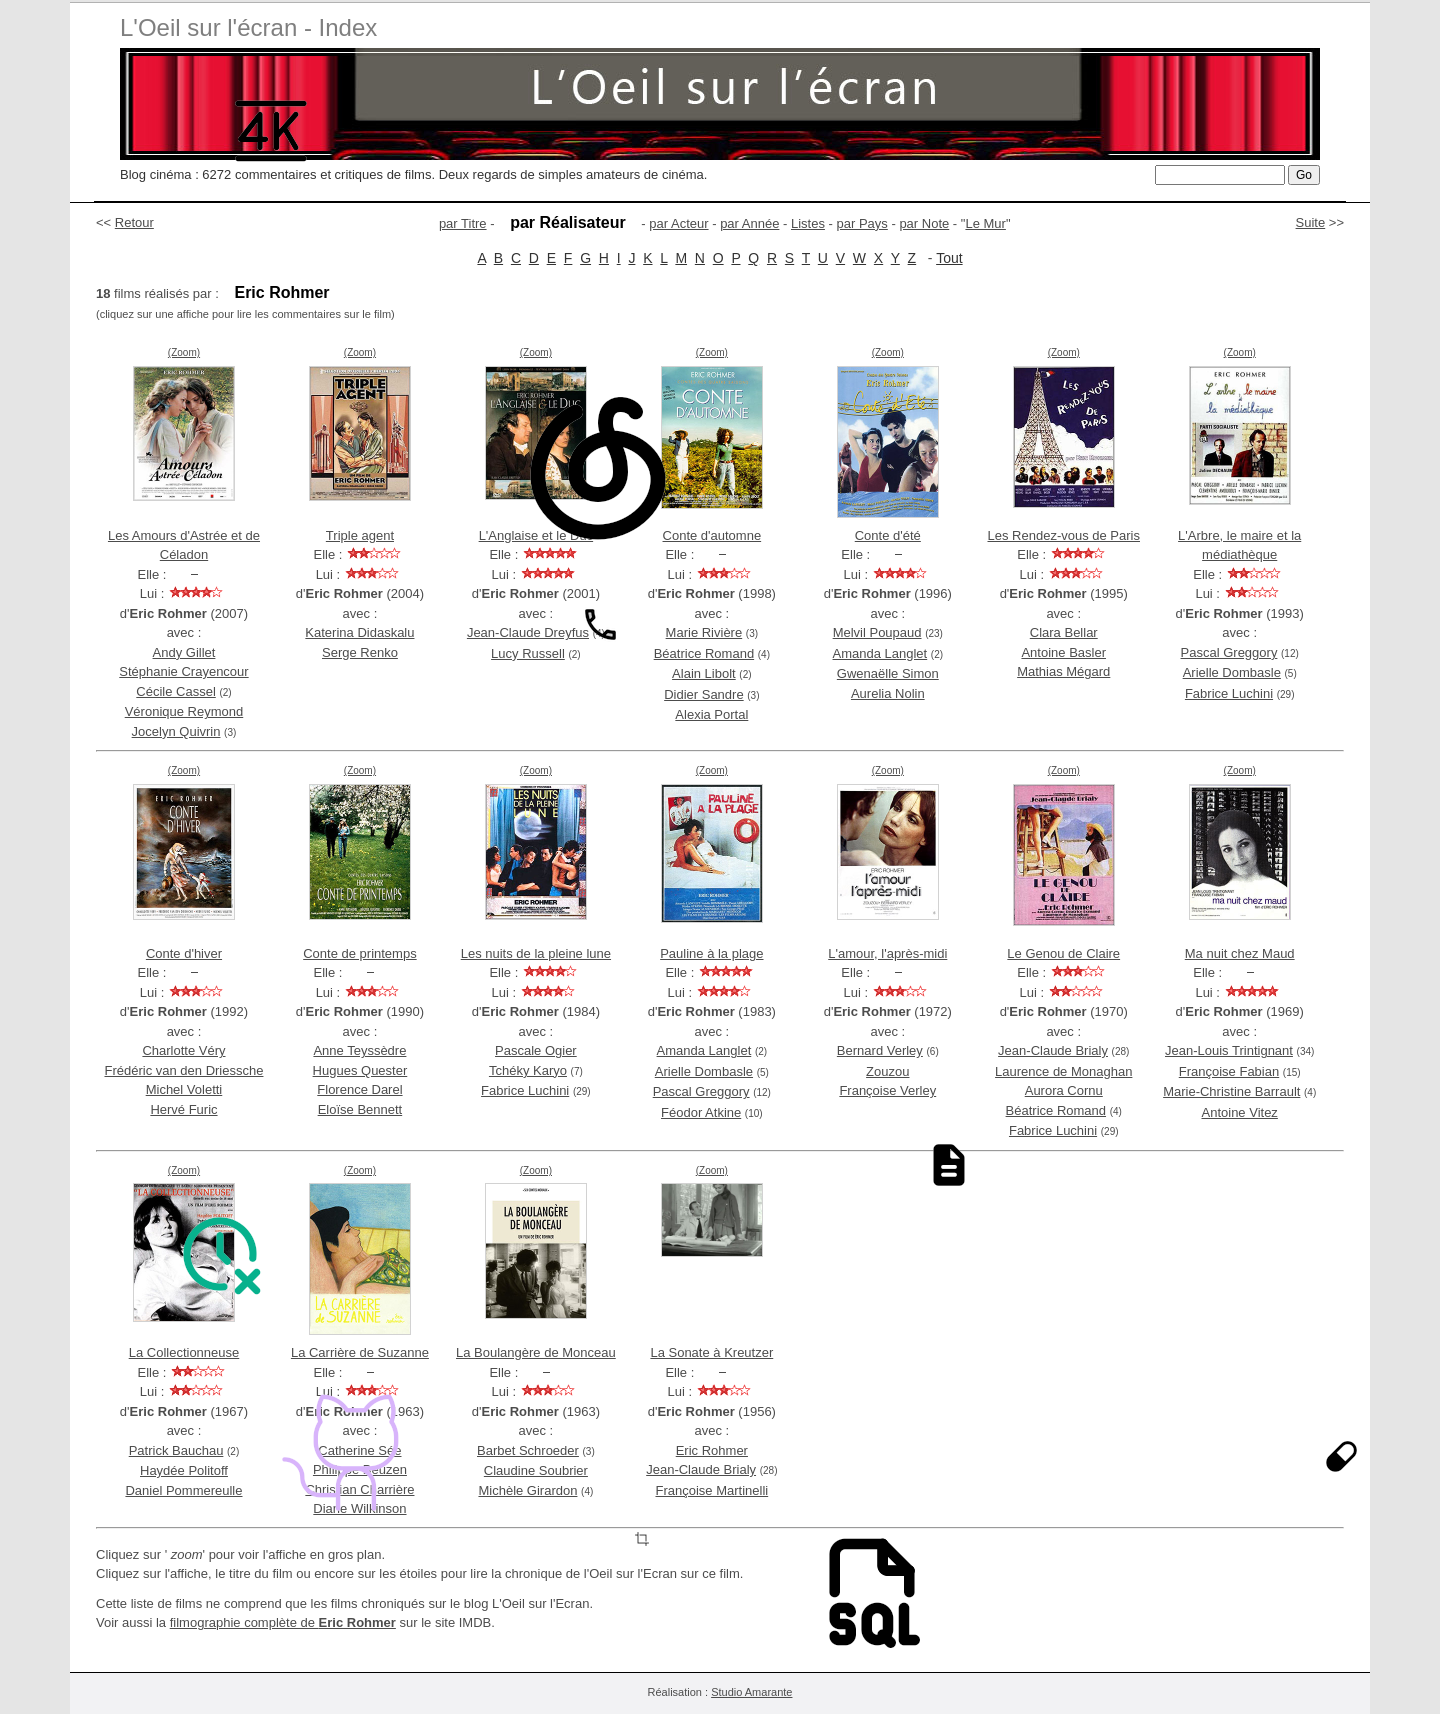 This screenshot has width=1440, height=1714. Describe the element at coordinates (351, 1450) in the screenshot. I see `view project on github` at that location.